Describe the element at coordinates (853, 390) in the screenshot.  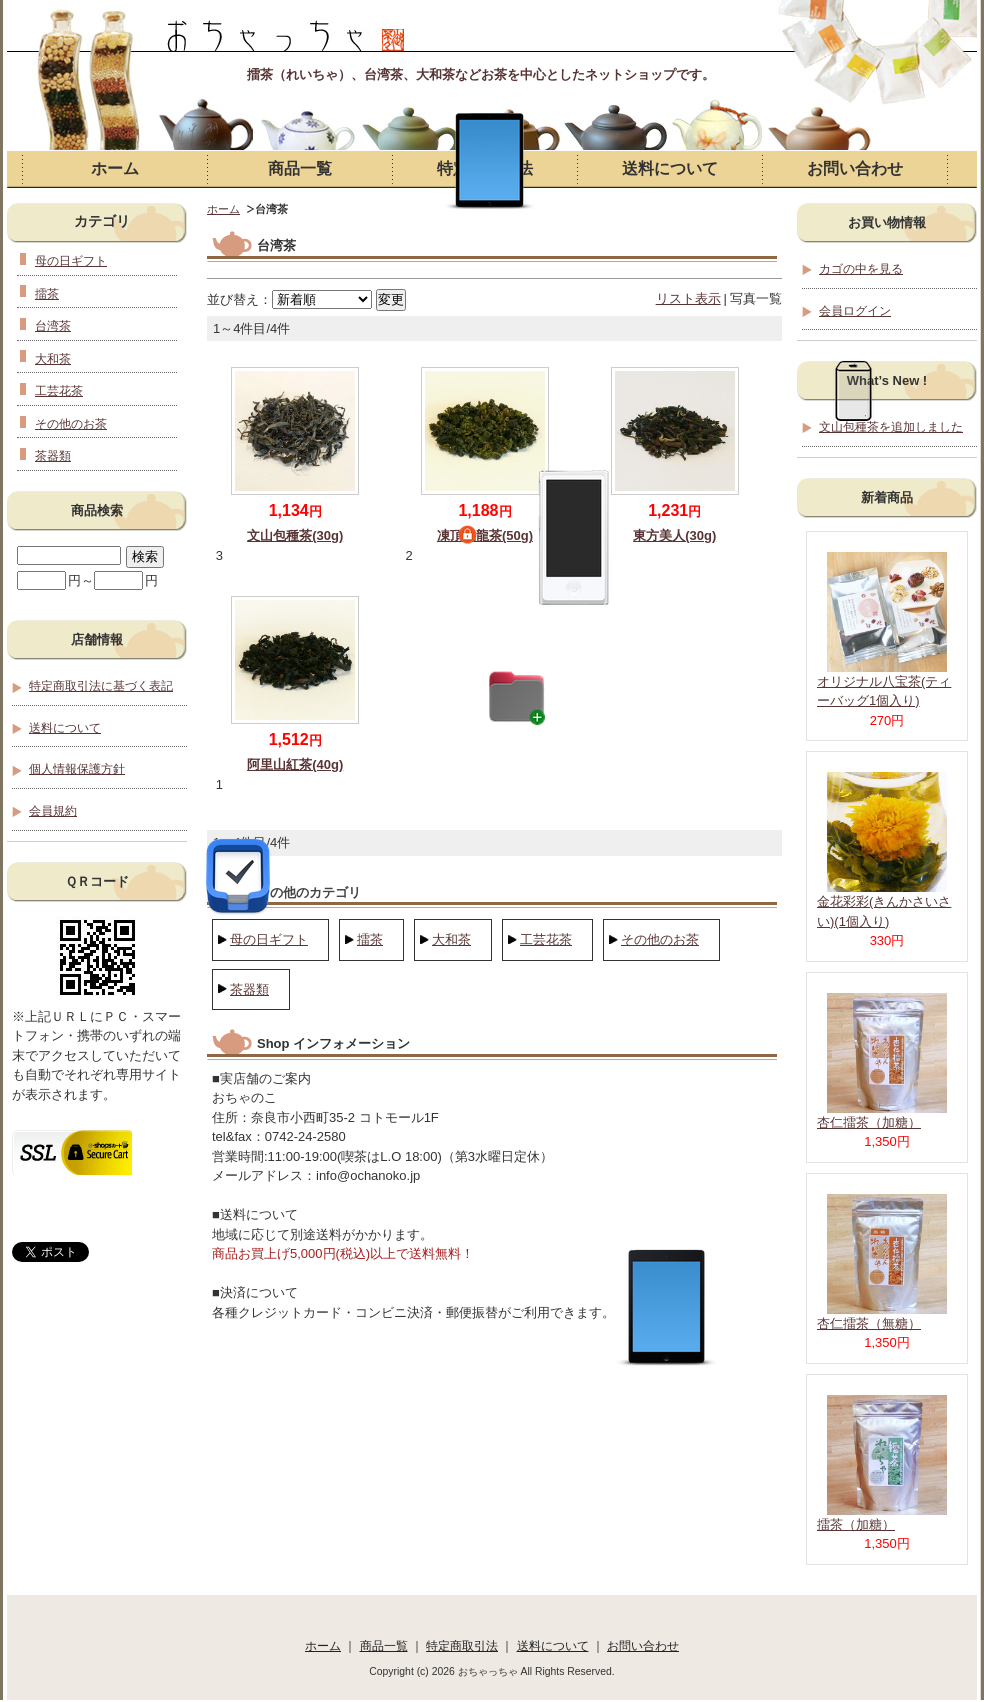
I see `access airport extreme router settings` at that location.